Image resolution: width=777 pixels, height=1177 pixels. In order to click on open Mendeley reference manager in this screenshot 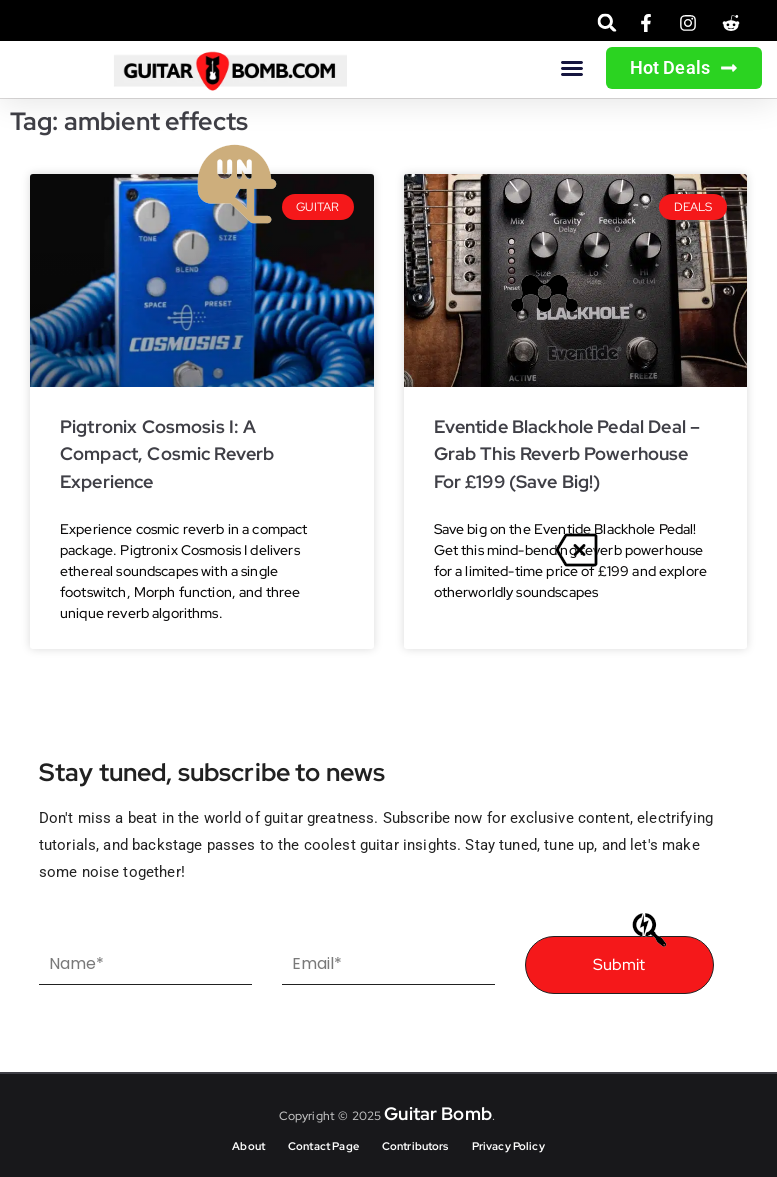, I will do `click(544, 293)`.